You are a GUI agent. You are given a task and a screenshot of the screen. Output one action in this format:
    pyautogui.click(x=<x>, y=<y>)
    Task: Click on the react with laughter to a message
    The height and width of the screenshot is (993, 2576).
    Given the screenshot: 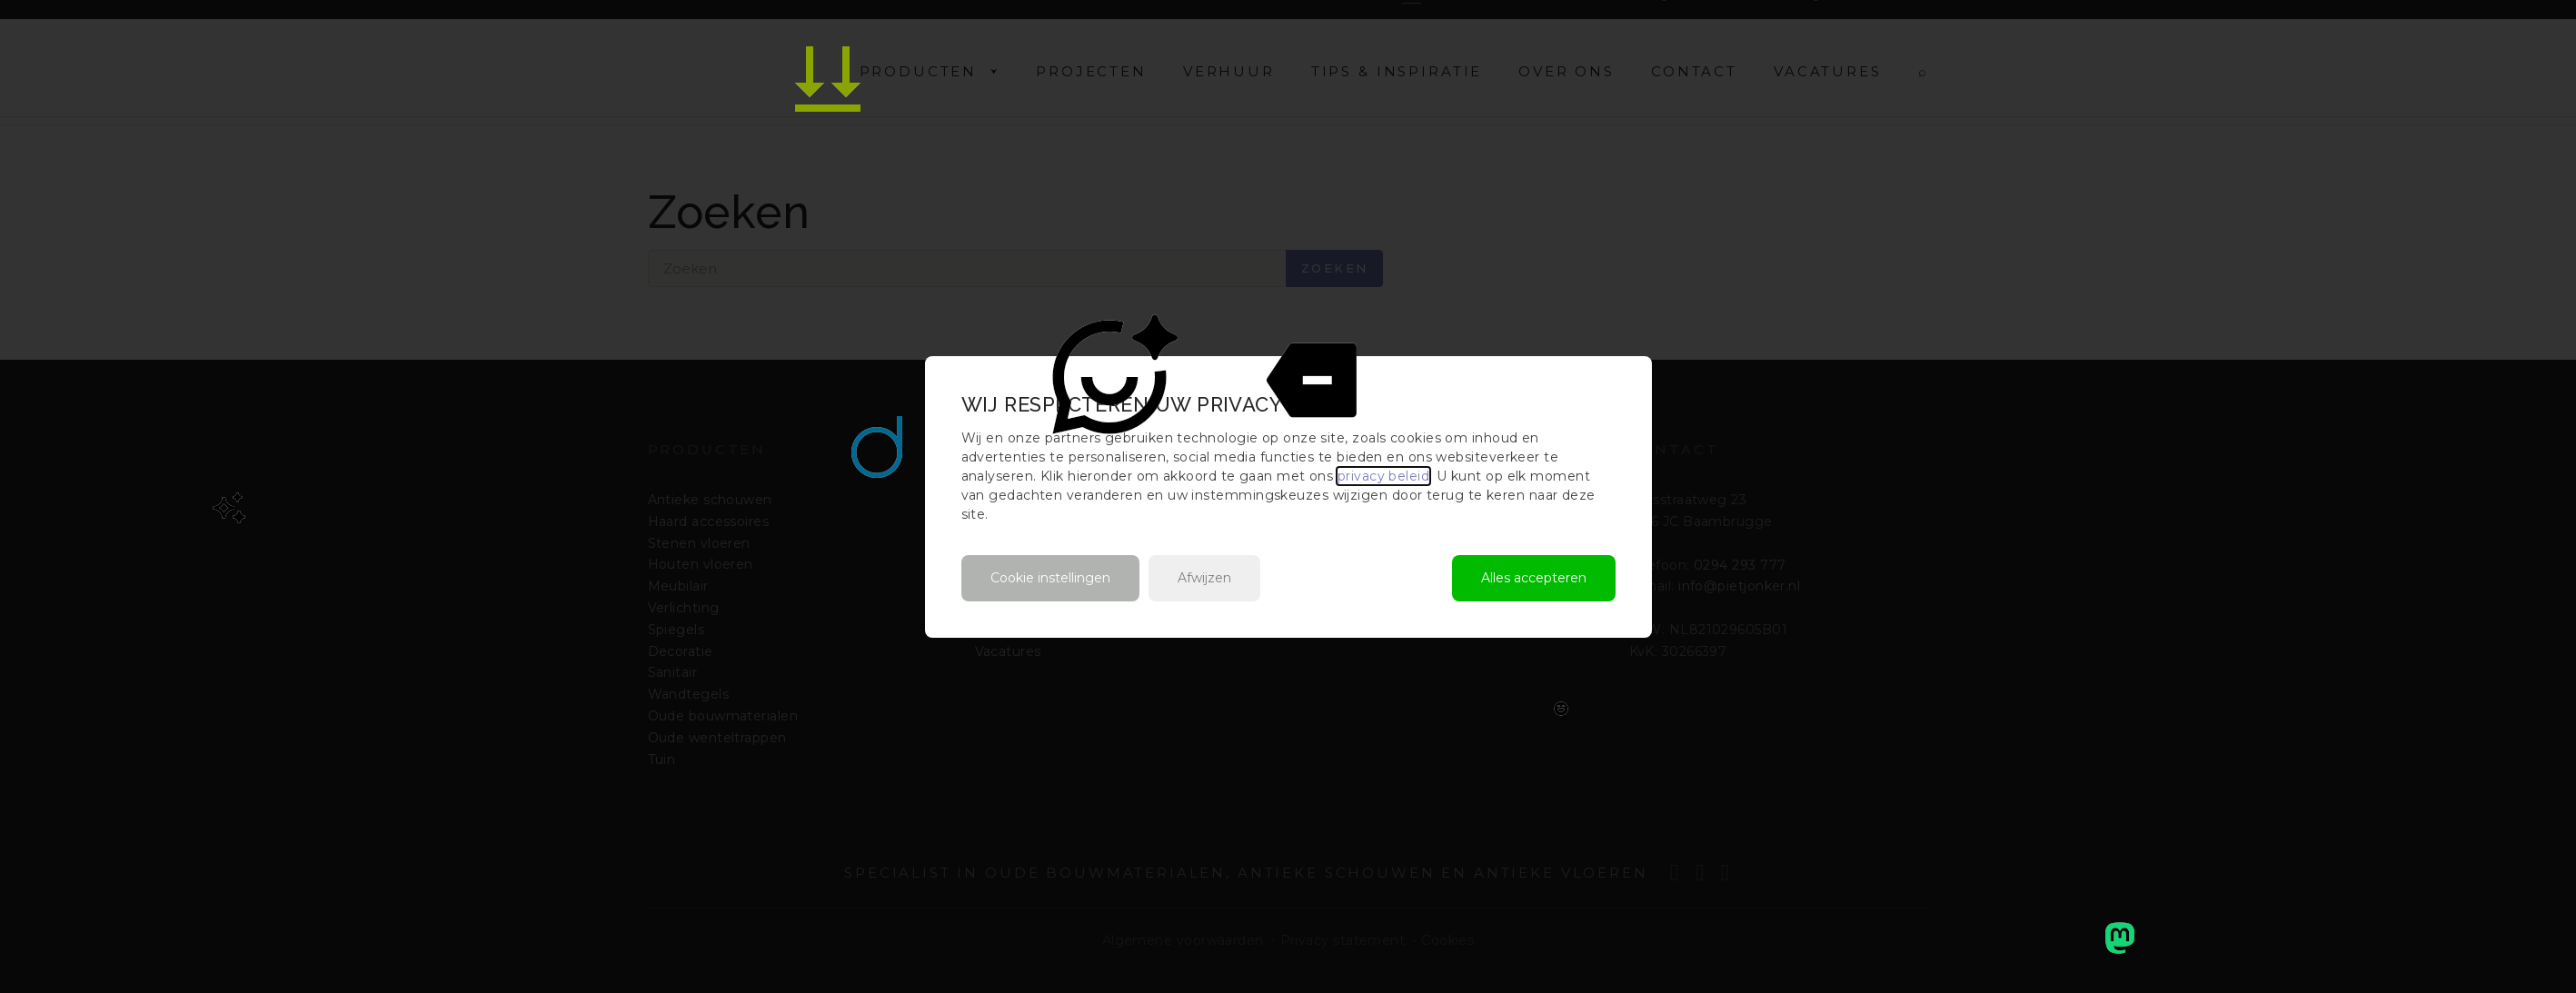 What is the action you would take?
    pyautogui.click(x=1561, y=709)
    